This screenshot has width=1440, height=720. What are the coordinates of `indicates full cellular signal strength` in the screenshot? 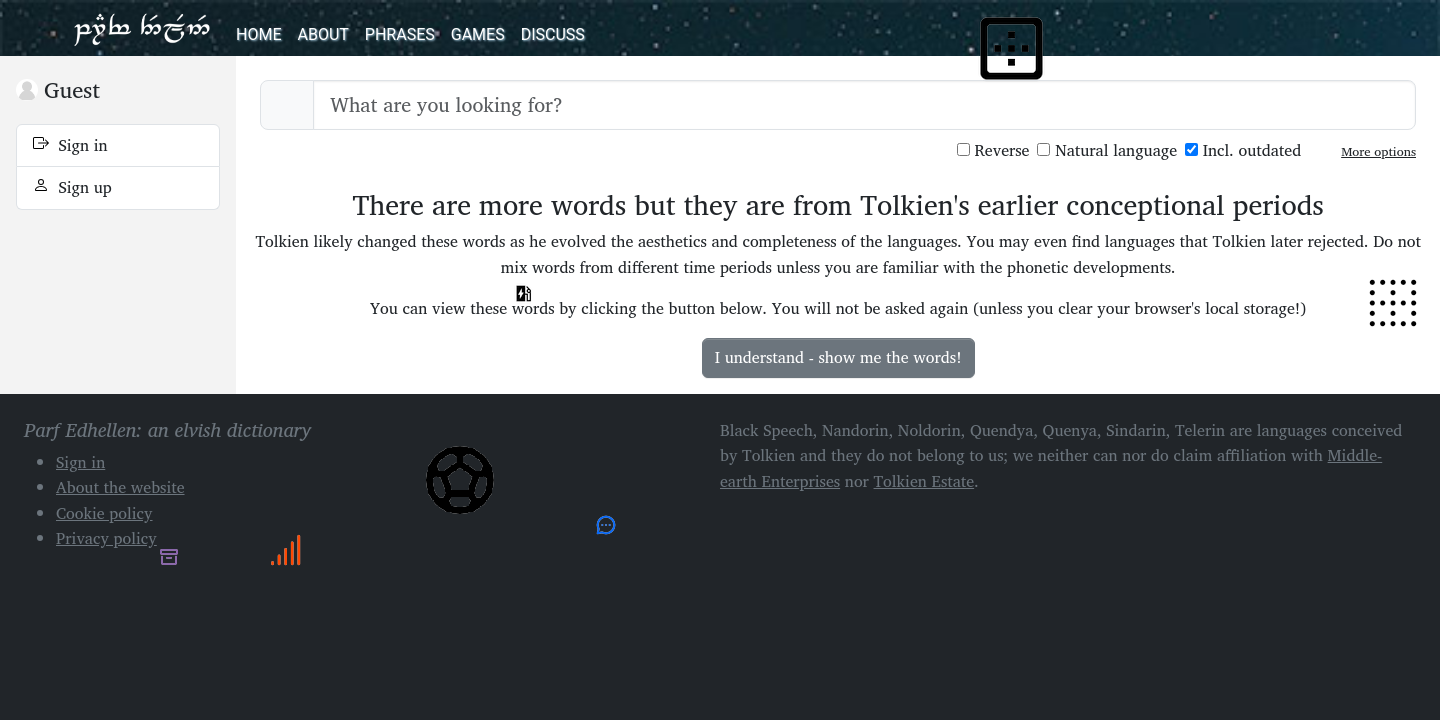 It's located at (287, 552).